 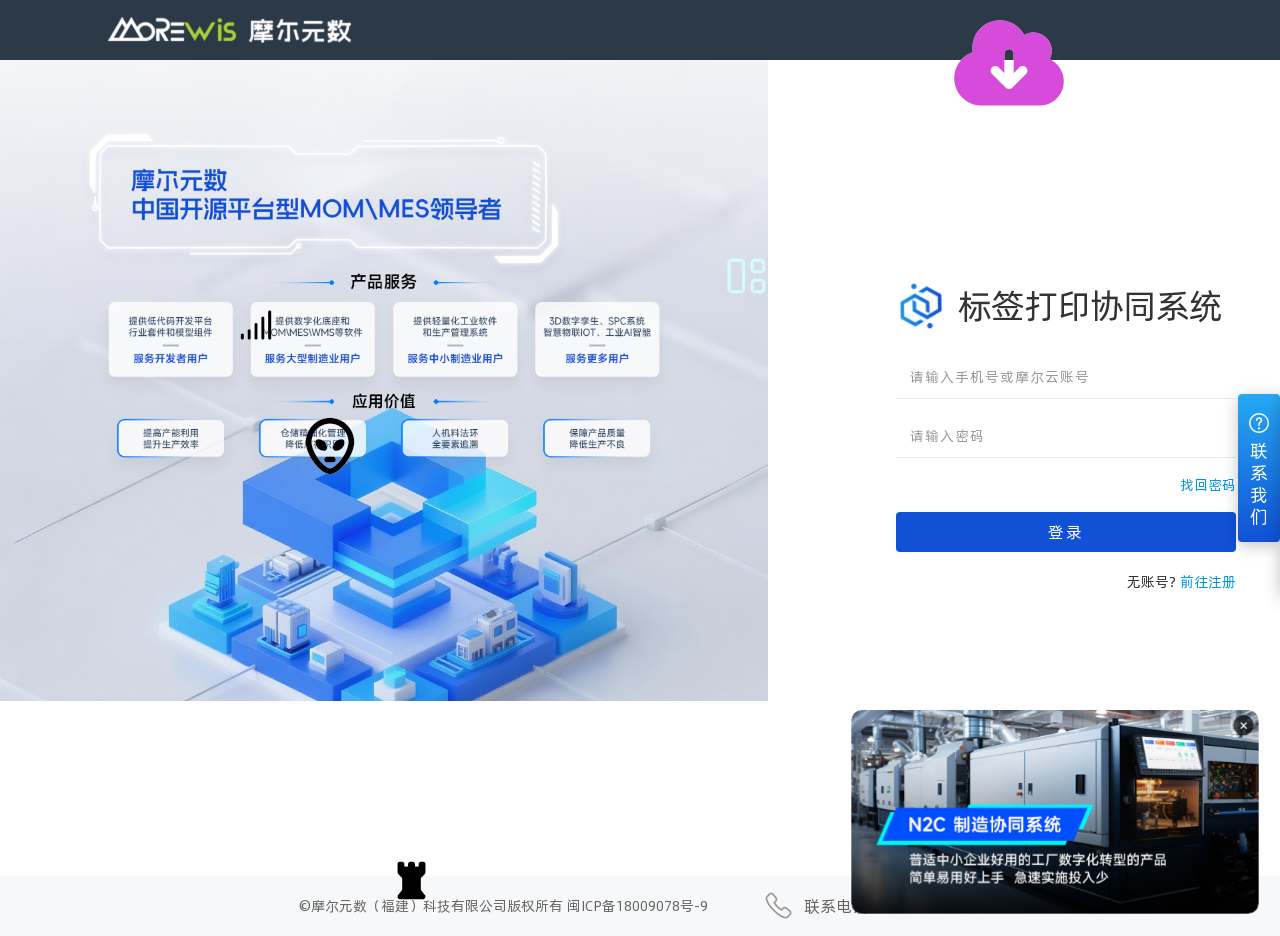 I want to click on view or access sci-fi themed content, so click(x=330, y=446).